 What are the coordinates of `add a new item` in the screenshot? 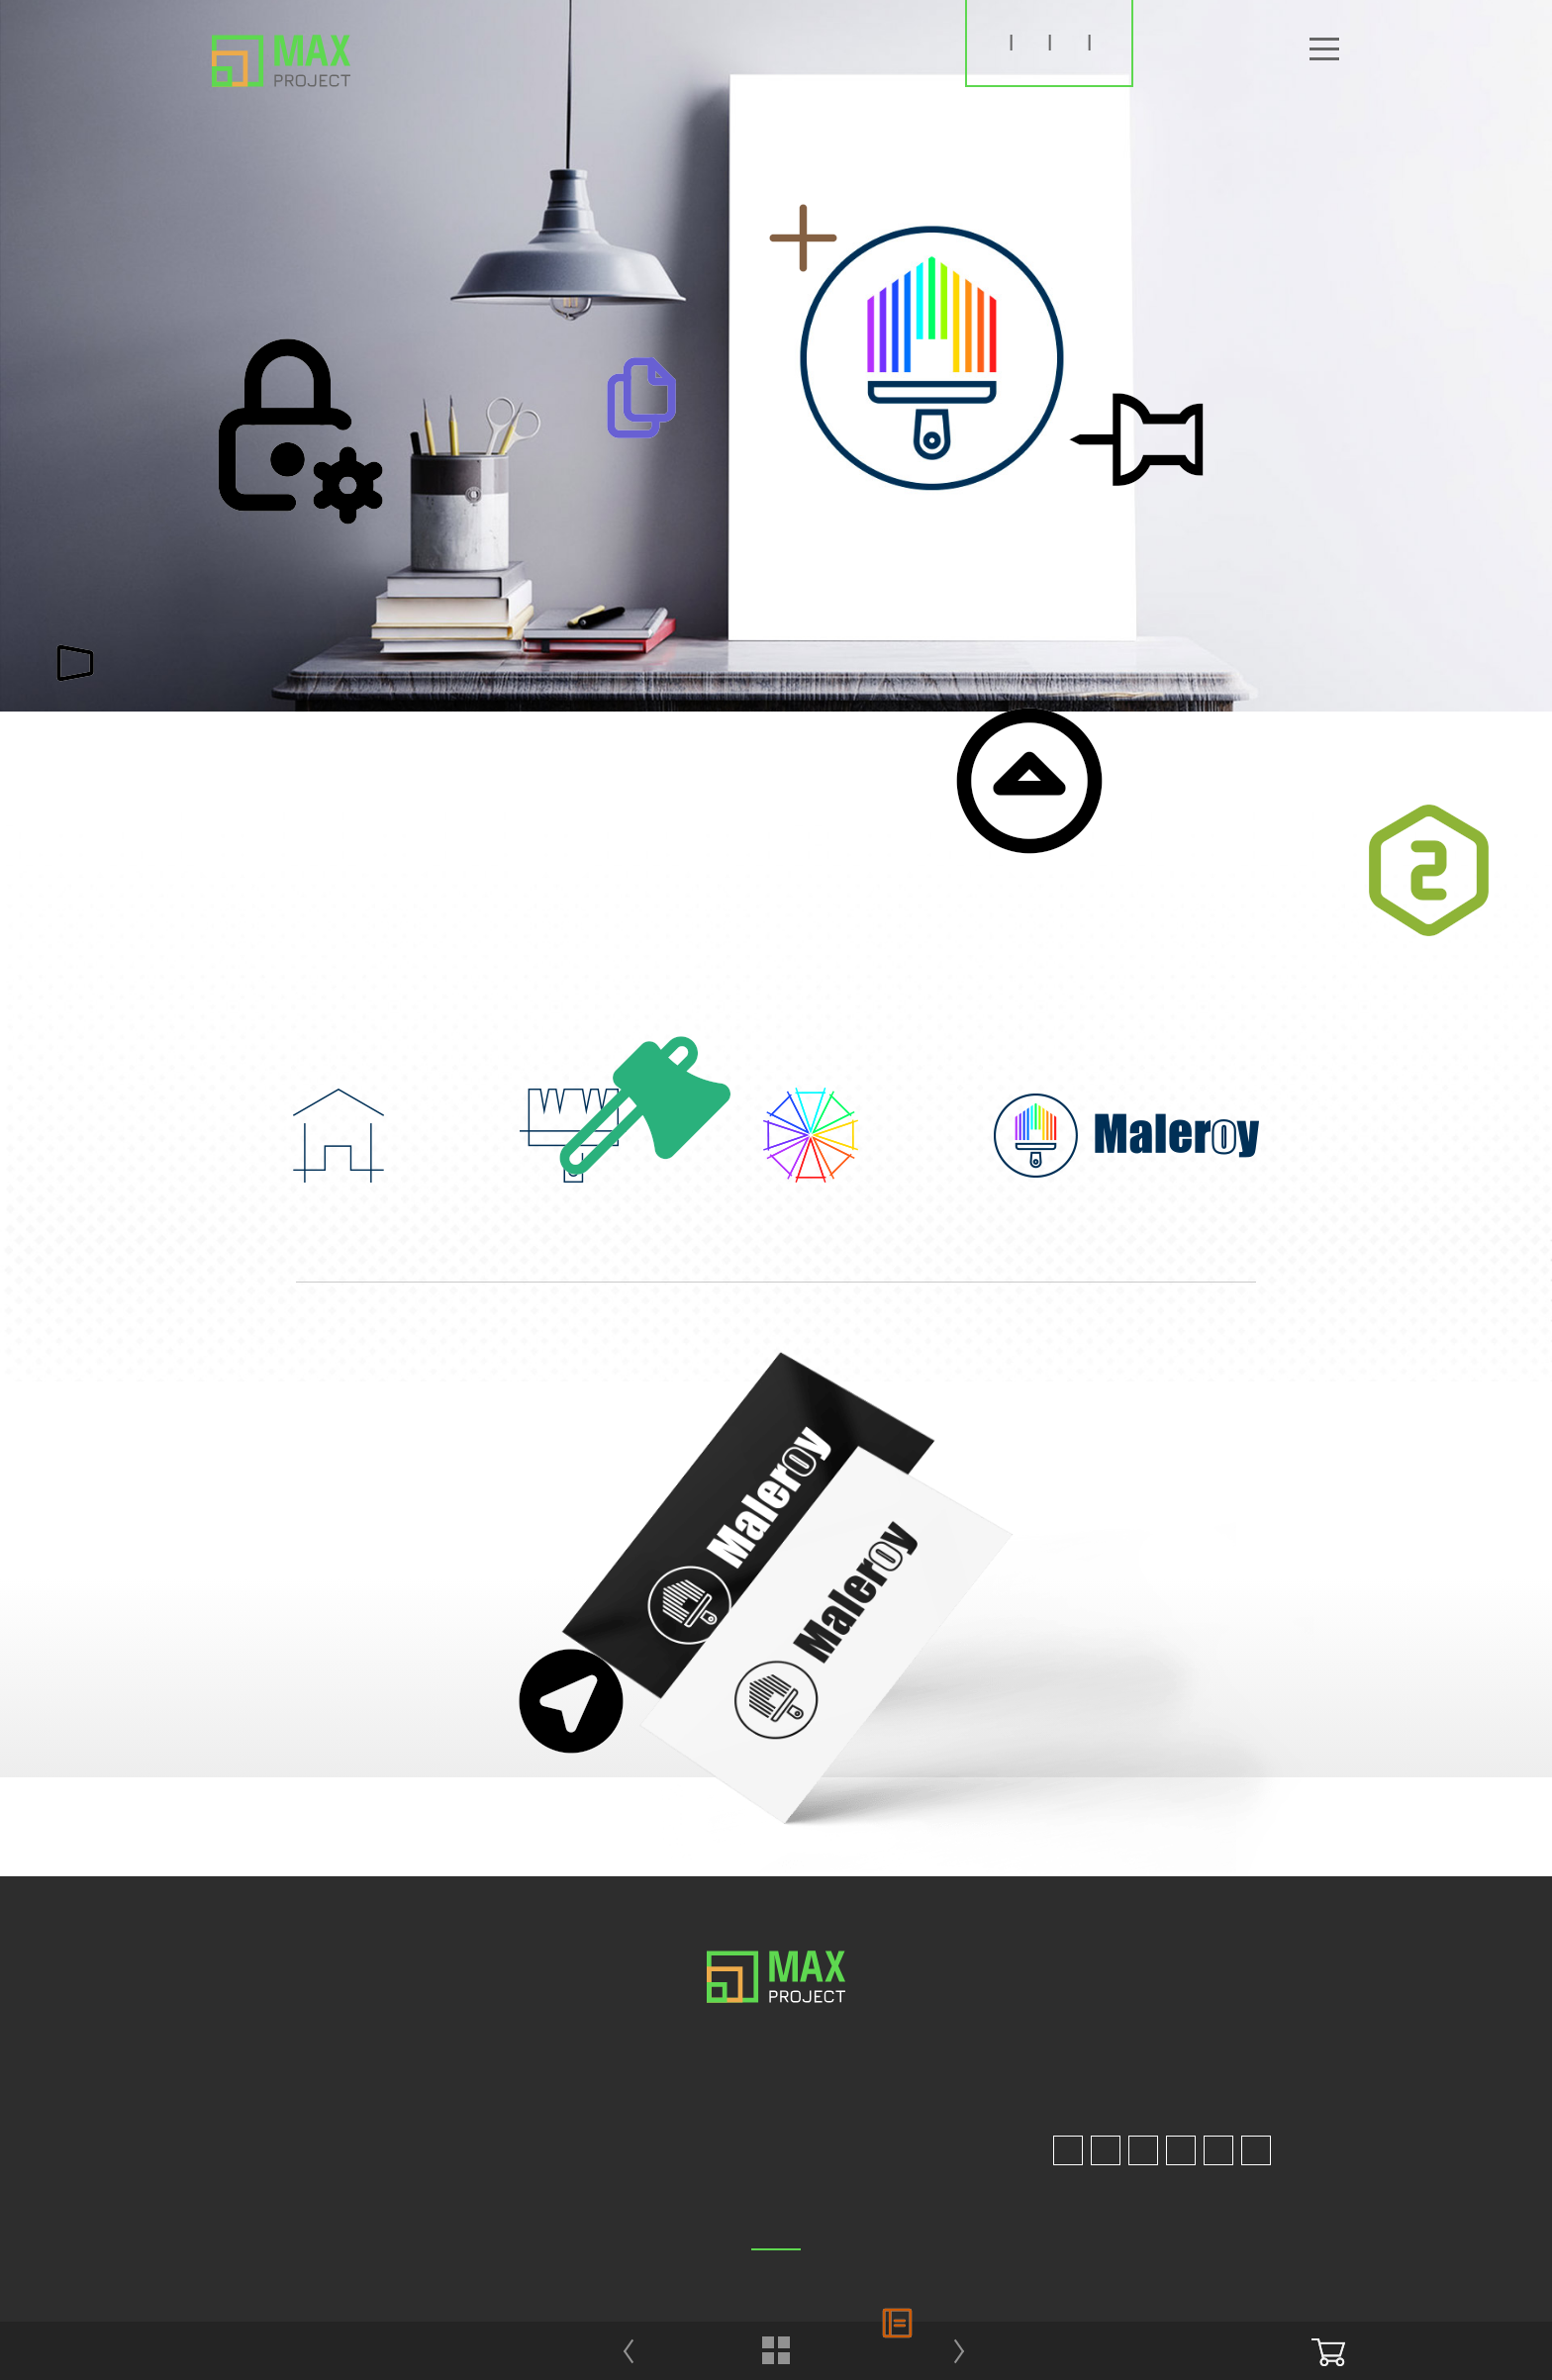 It's located at (803, 238).